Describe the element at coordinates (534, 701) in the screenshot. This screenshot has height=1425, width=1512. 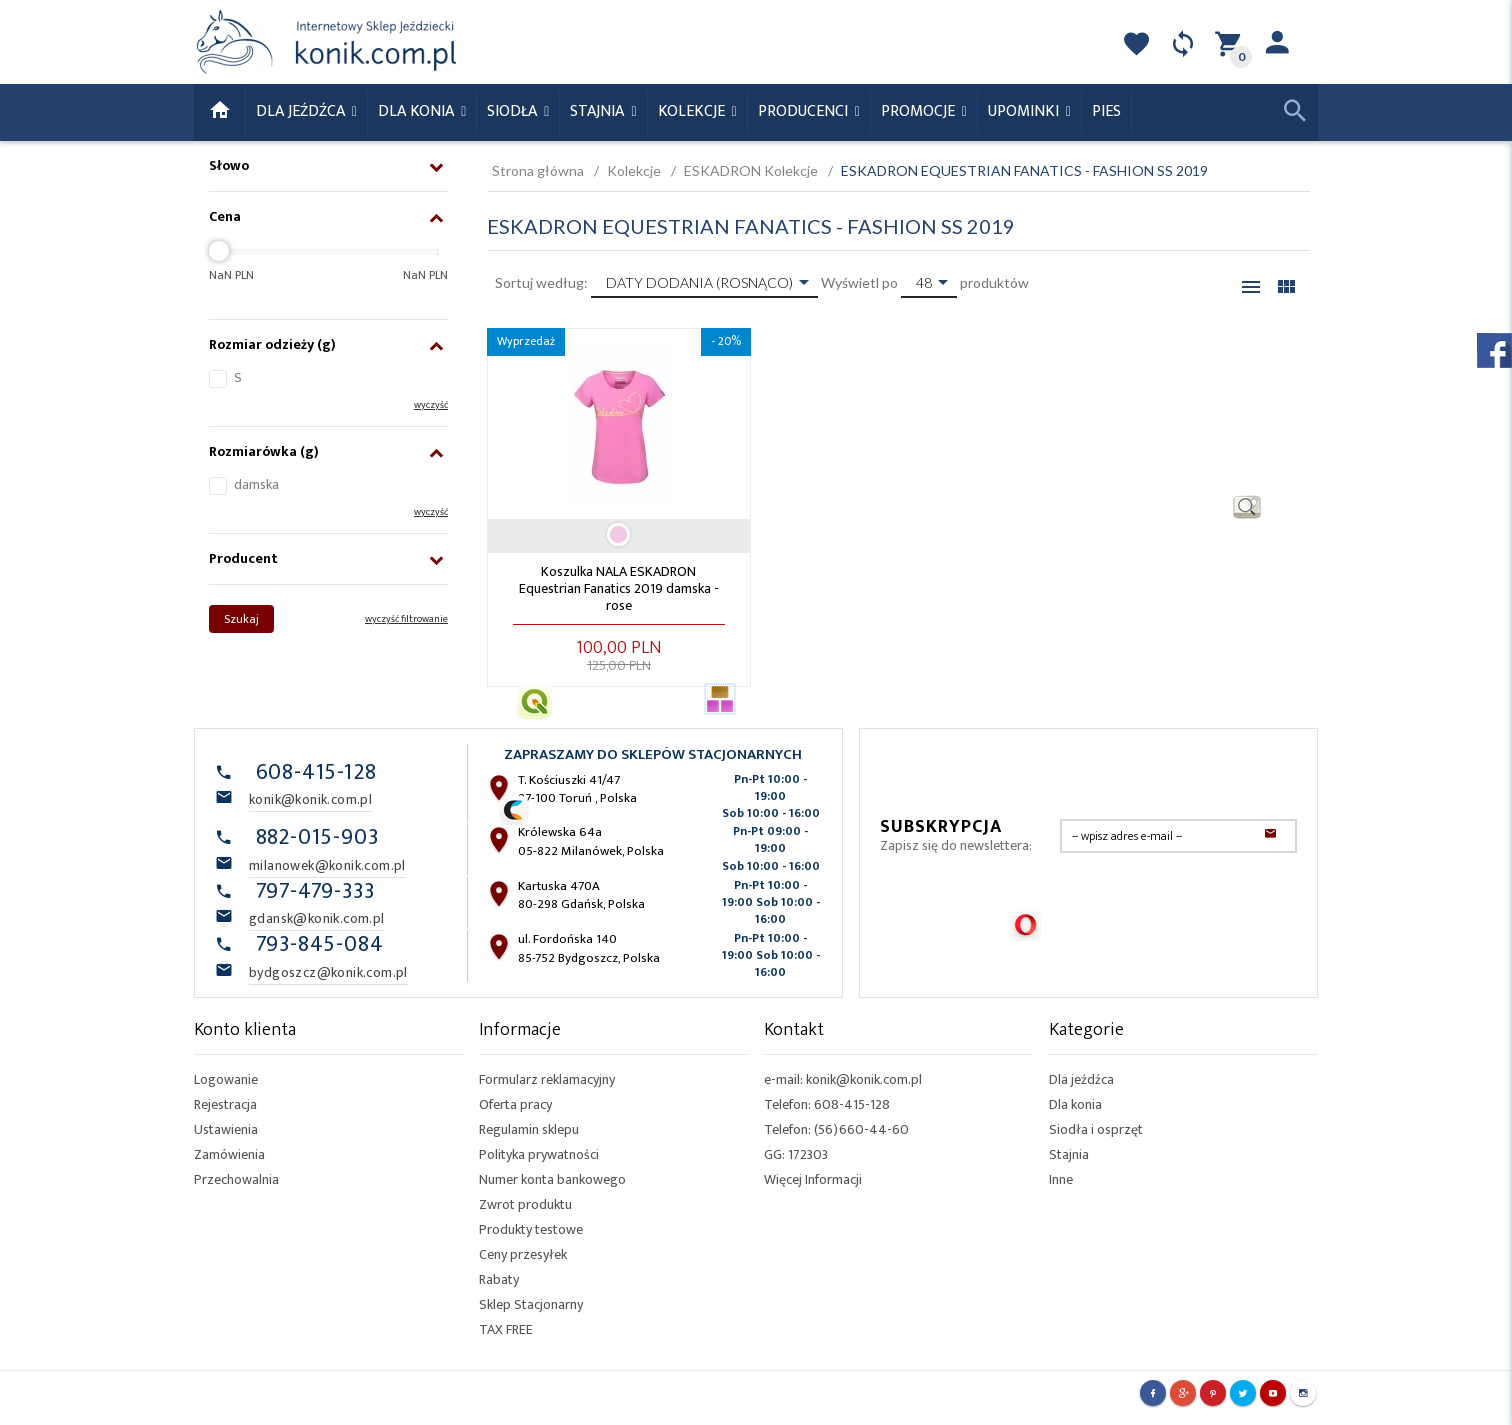
I see `open qgis geographic information system application` at that location.